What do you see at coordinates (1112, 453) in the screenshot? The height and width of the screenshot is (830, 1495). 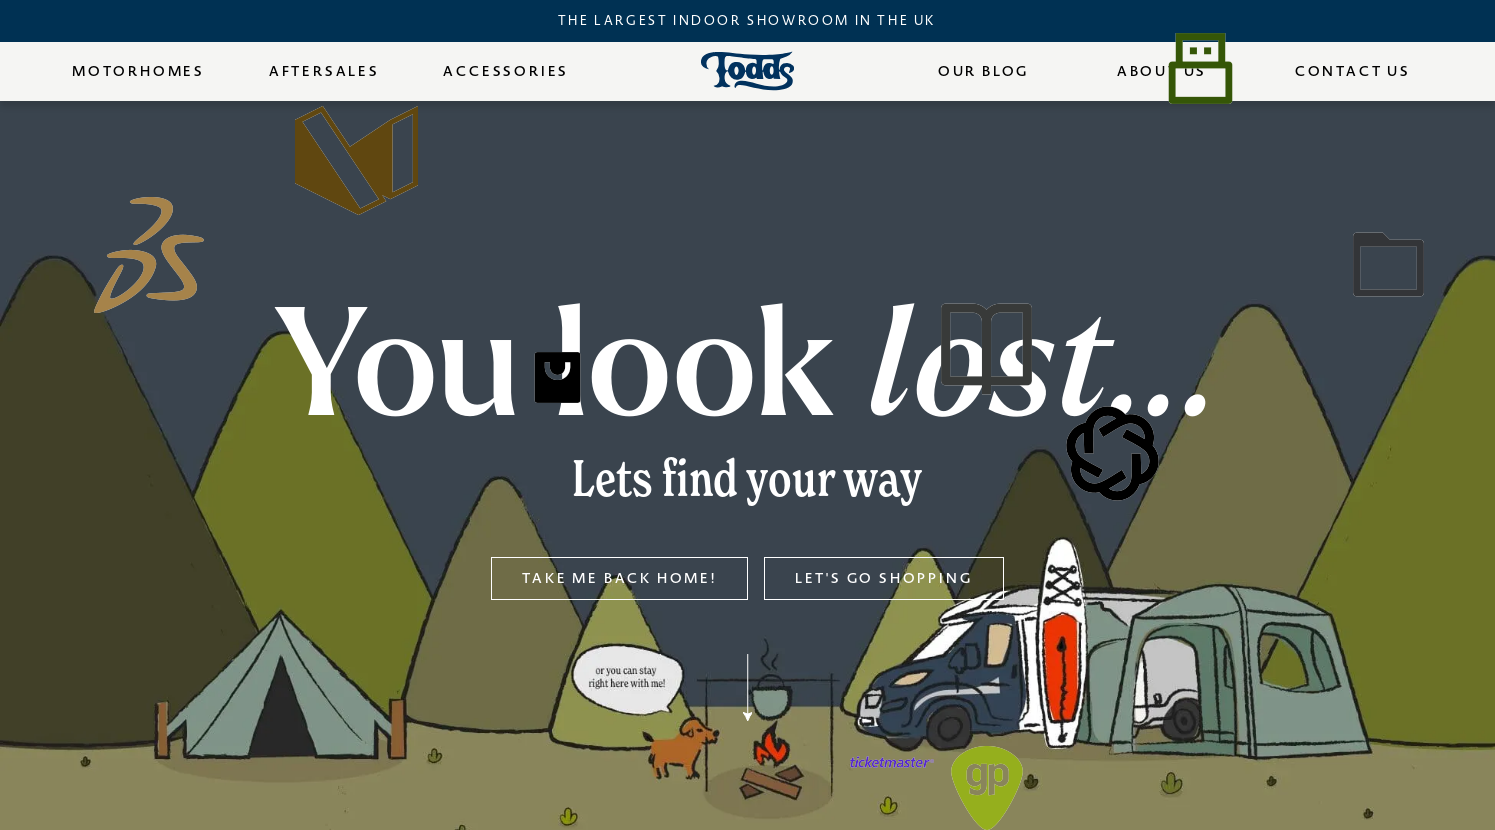 I see `OpenAI logo` at bounding box center [1112, 453].